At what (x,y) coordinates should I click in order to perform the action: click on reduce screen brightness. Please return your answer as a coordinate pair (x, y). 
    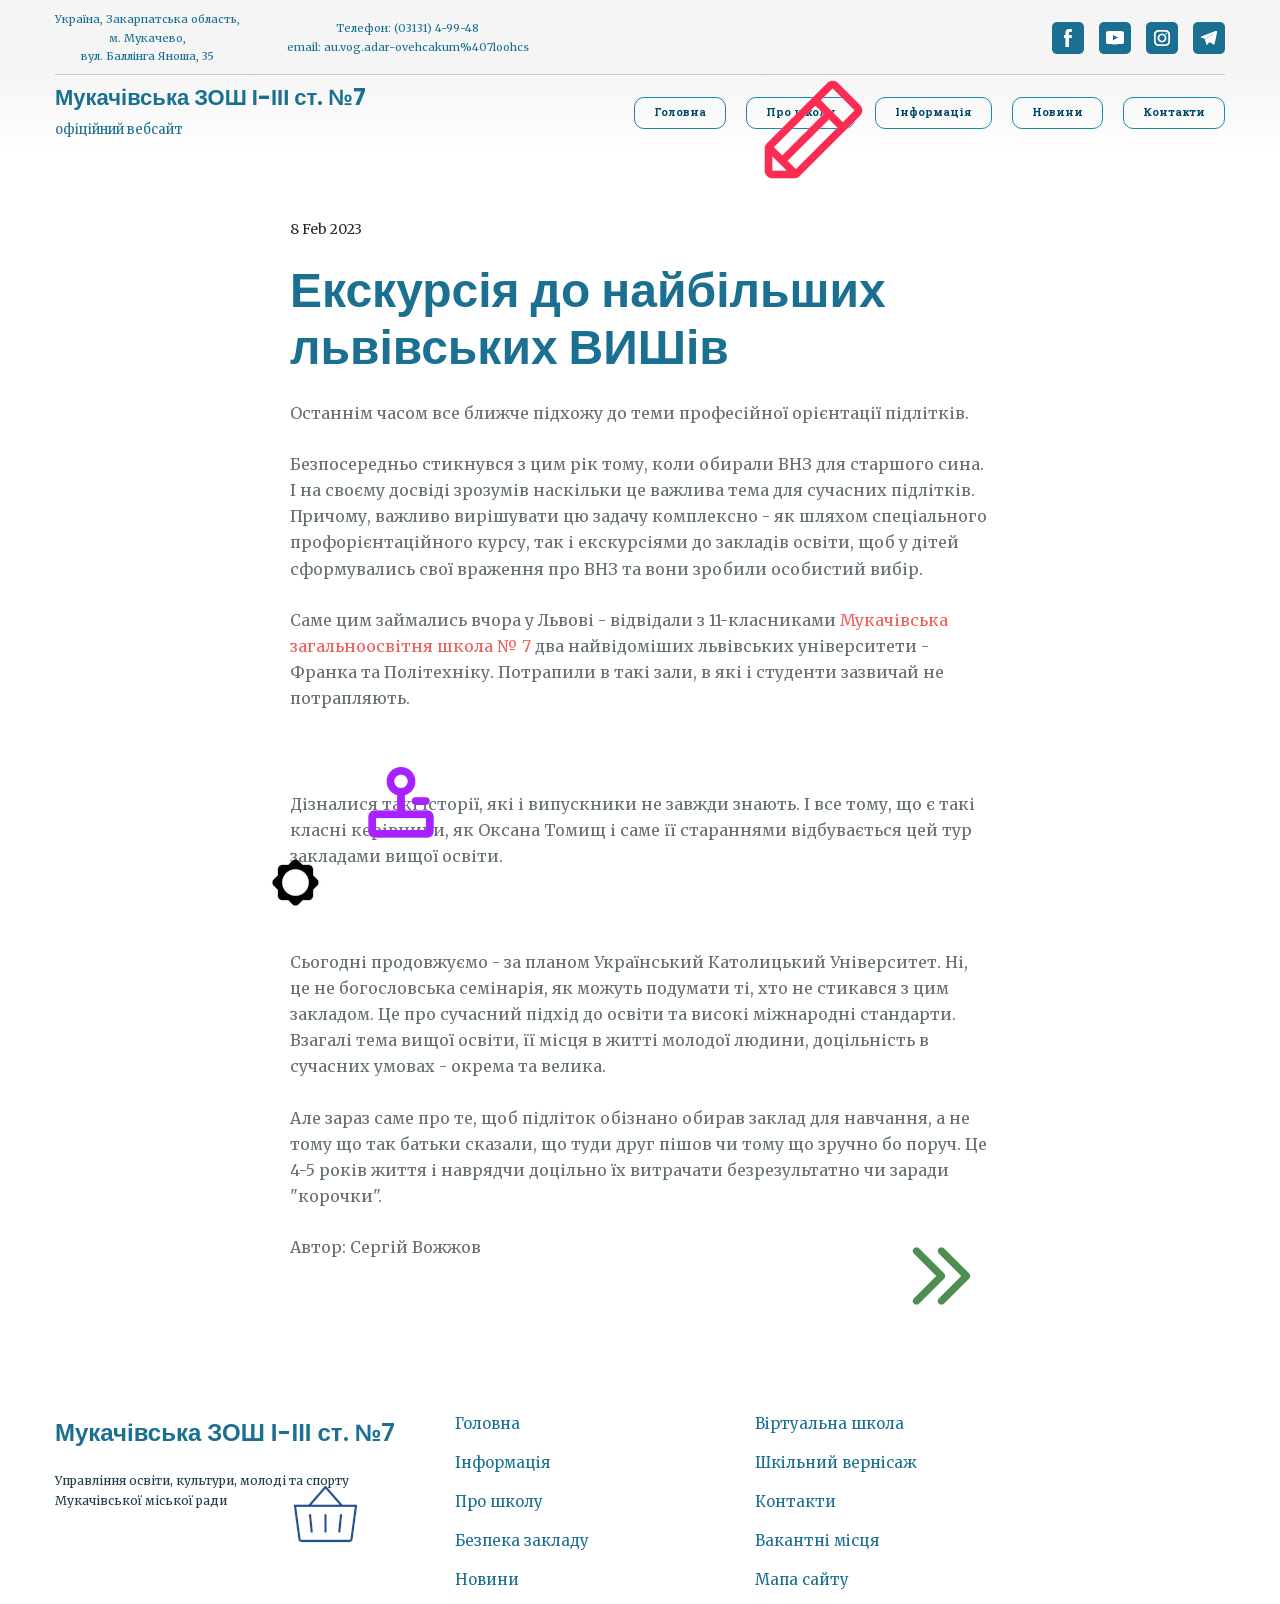
    Looking at the image, I should click on (295, 882).